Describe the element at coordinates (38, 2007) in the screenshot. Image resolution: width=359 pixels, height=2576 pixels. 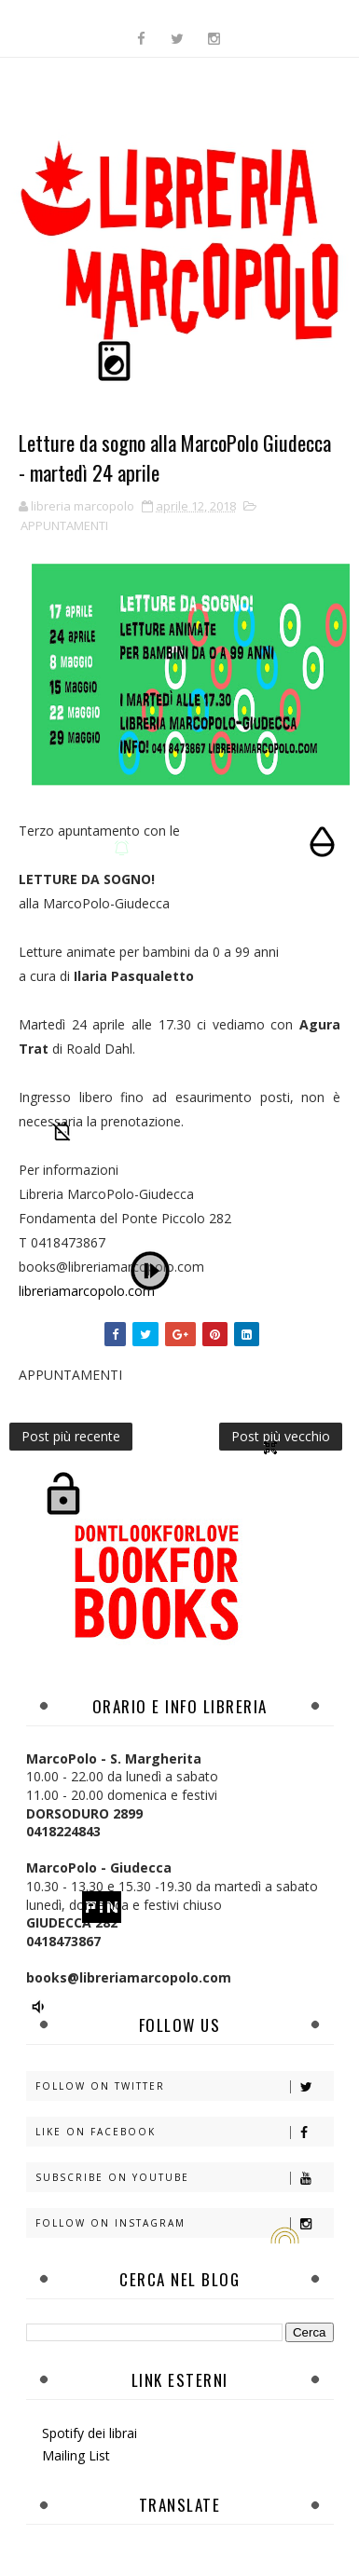
I see `decrease audio volume` at that location.